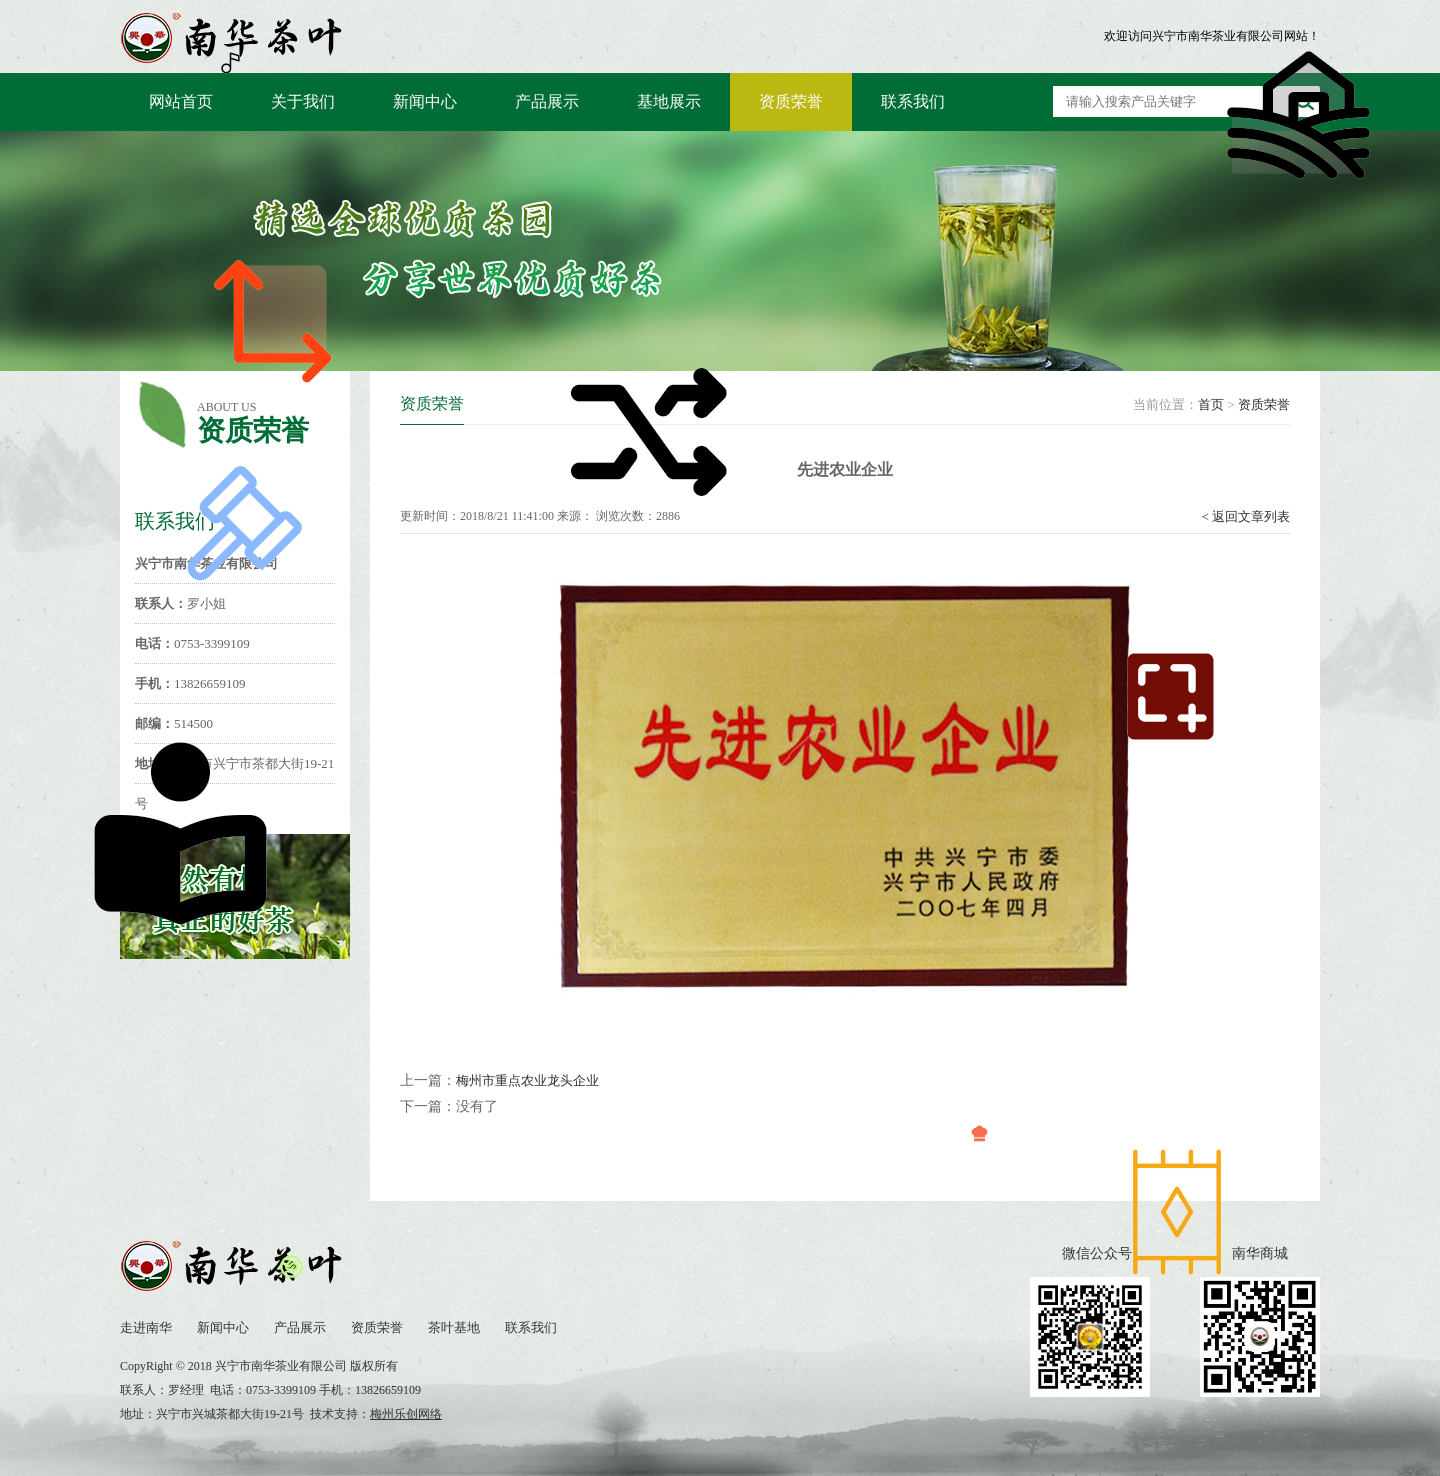  Describe the element at coordinates (180, 836) in the screenshot. I see `open reading mode` at that location.